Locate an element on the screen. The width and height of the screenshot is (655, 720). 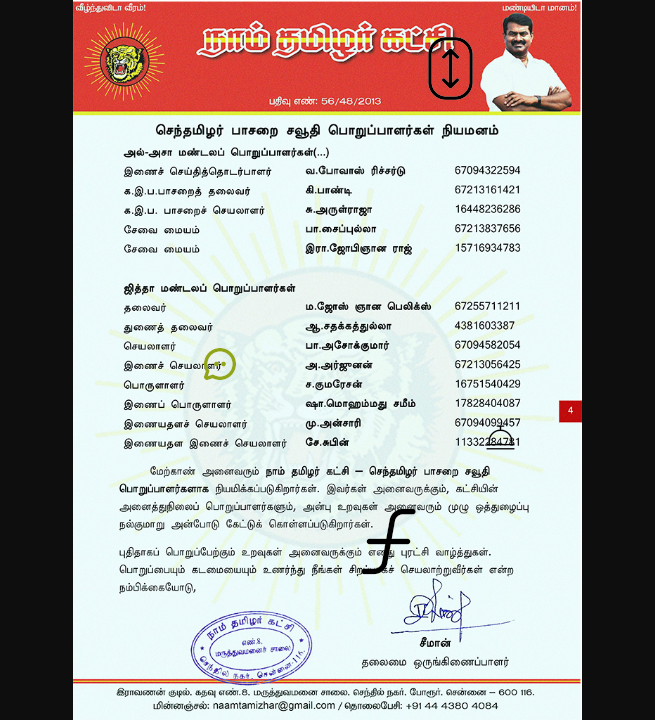
request assistance or service is located at coordinates (500, 438).